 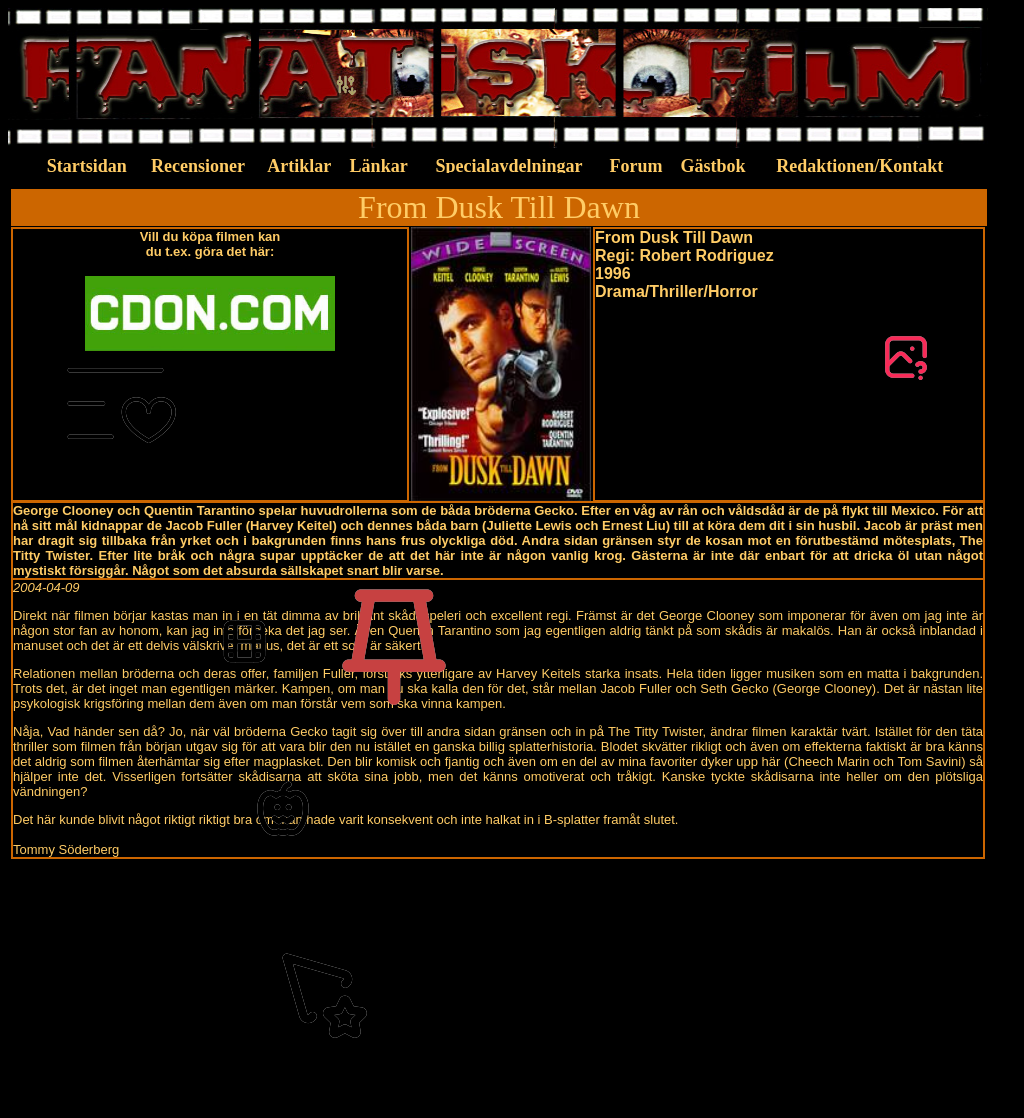 I want to click on adjust settings or preferences, so click(x=345, y=84).